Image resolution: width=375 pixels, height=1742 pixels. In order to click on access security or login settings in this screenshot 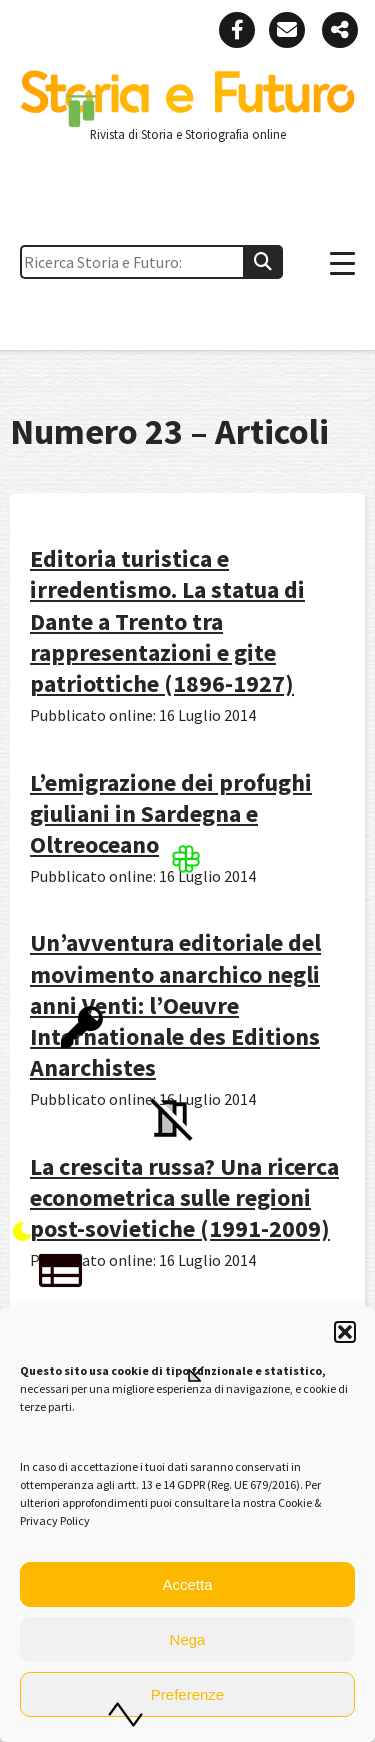, I will do `click(82, 1027)`.